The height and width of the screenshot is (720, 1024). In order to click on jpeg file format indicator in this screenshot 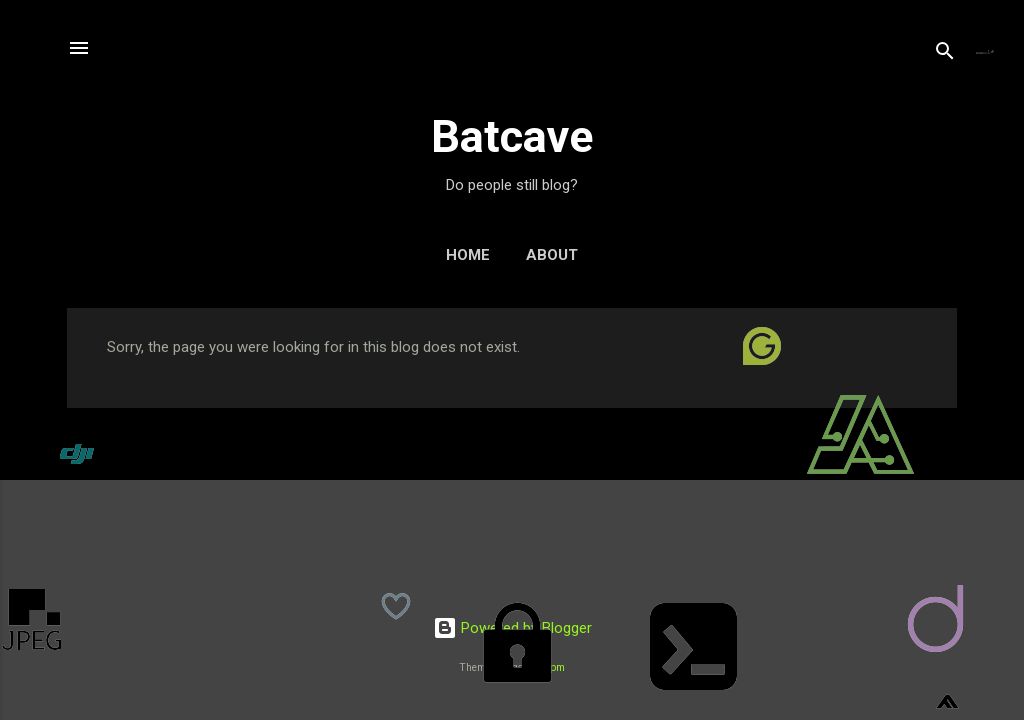, I will do `click(31, 619)`.